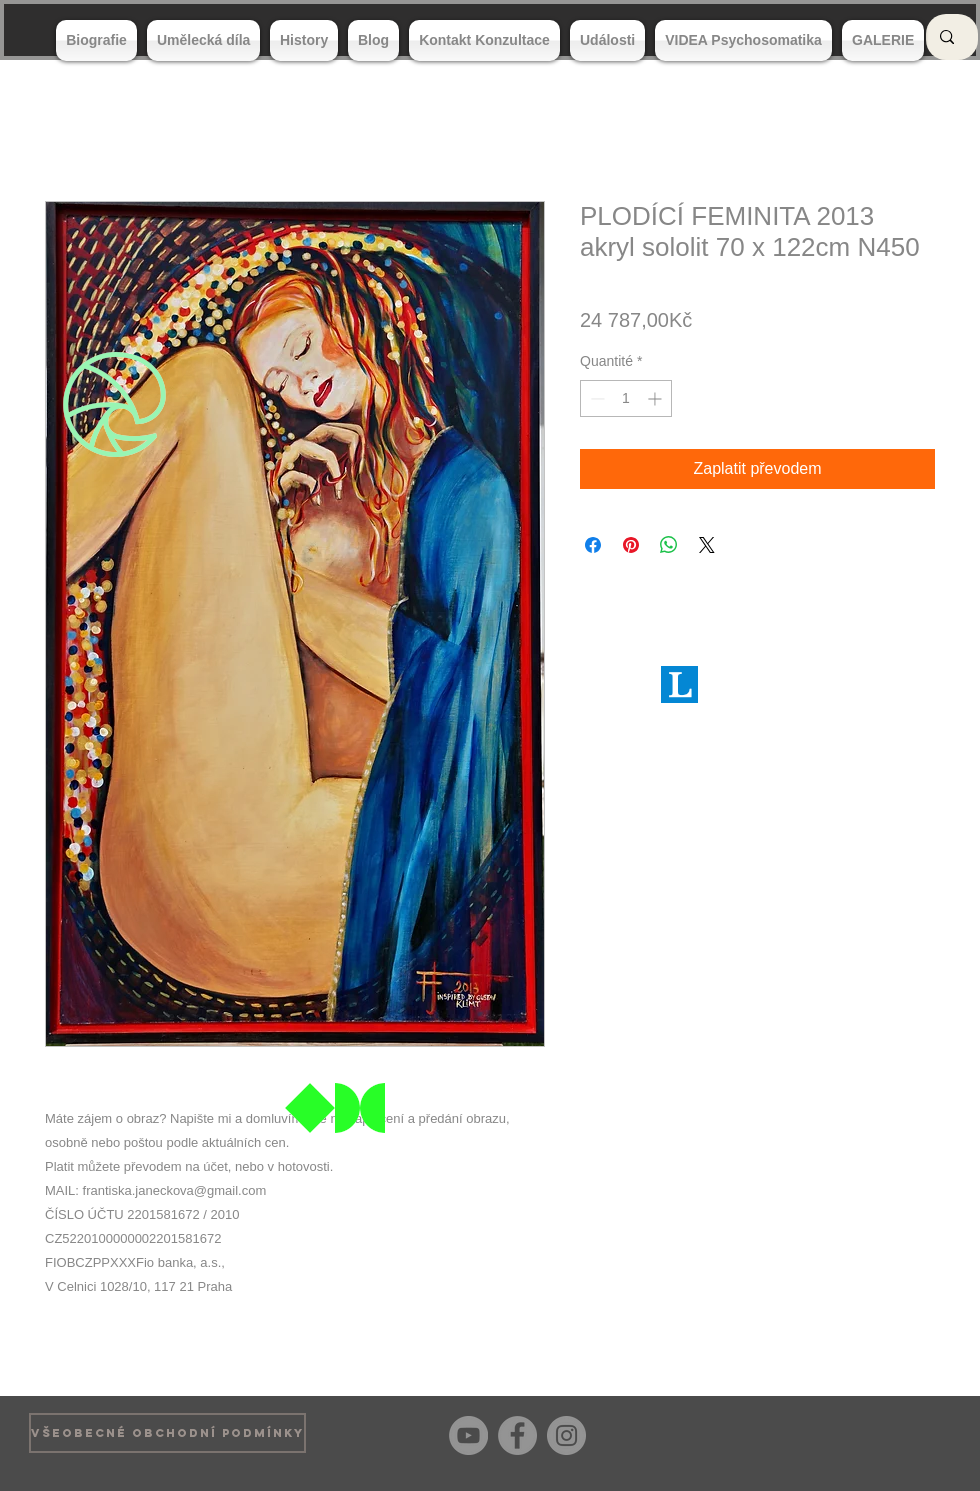  What do you see at coordinates (679, 684) in the screenshot?
I see `visit the Lobsters link aggregation site` at bounding box center [679, 684].